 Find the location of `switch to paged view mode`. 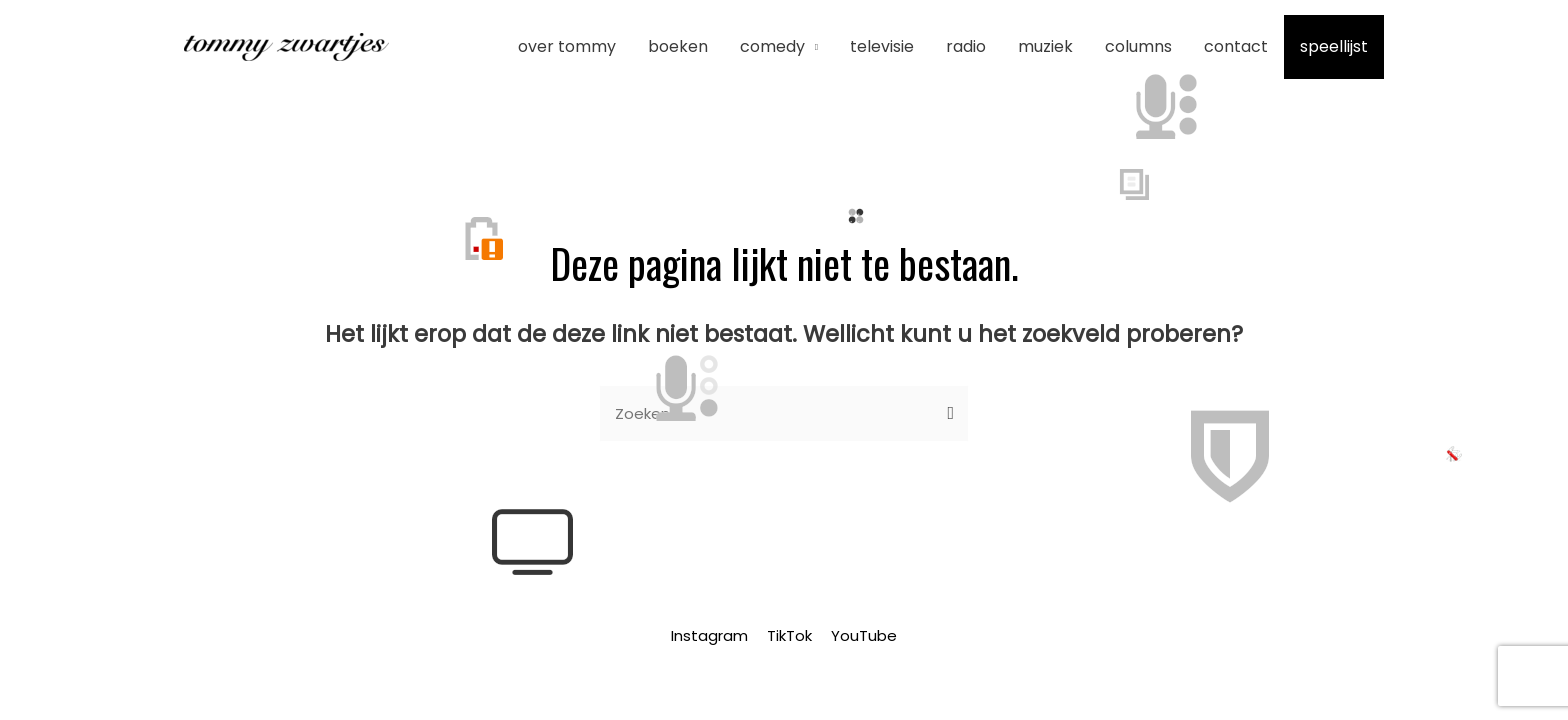

switch to paged view mode is located at coordinates (1133, 184).